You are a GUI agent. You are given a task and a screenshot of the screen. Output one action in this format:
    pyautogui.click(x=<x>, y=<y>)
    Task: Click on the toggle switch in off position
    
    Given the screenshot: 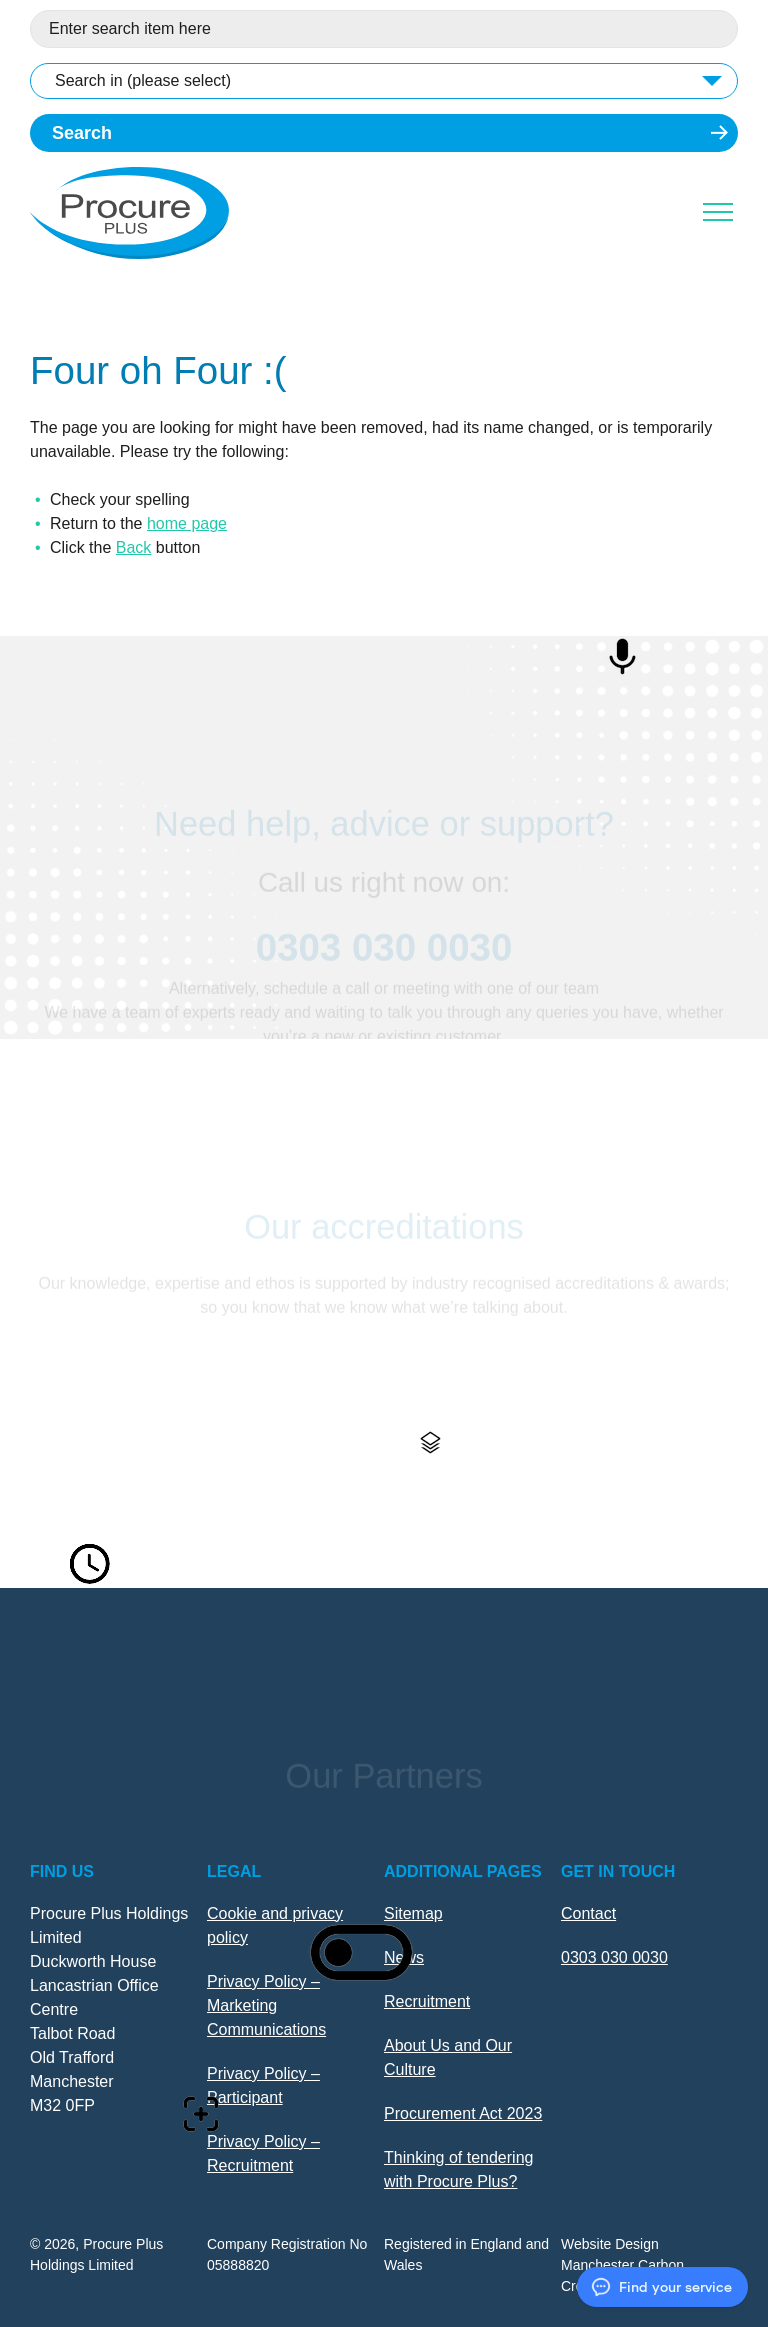 What is the action you would take?
    pyautogui.click(x=361, y=1952)
    